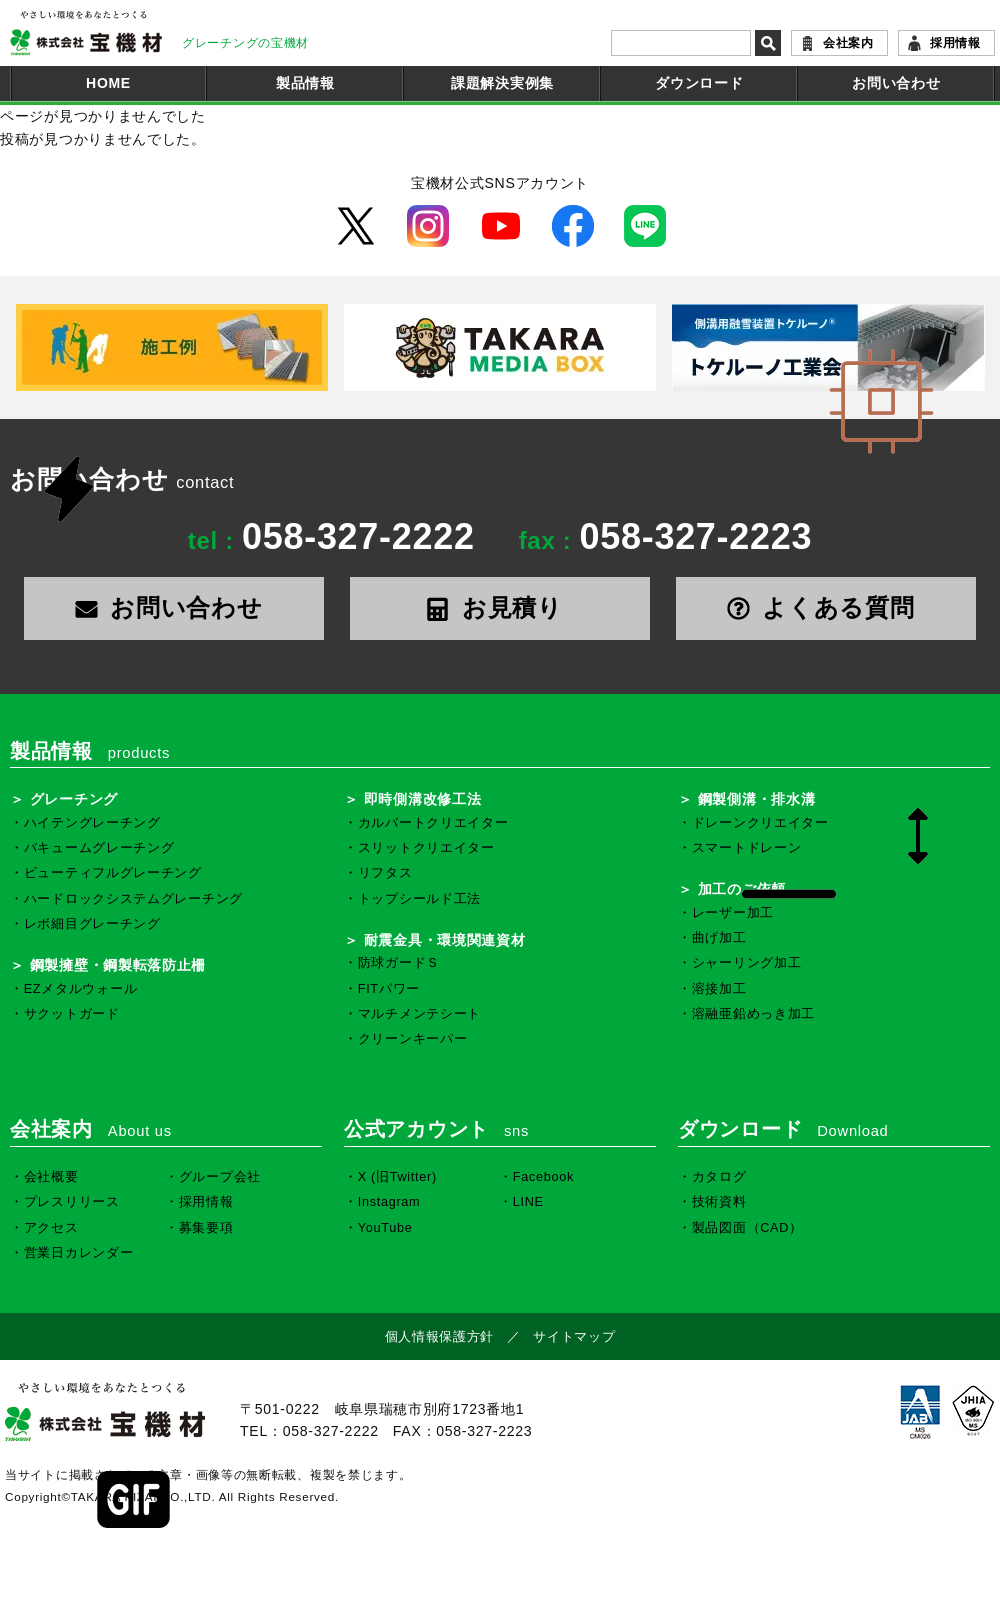 The image size is (1000, 1608). I want to click on adjust height or vertical size, so click(918, 836).